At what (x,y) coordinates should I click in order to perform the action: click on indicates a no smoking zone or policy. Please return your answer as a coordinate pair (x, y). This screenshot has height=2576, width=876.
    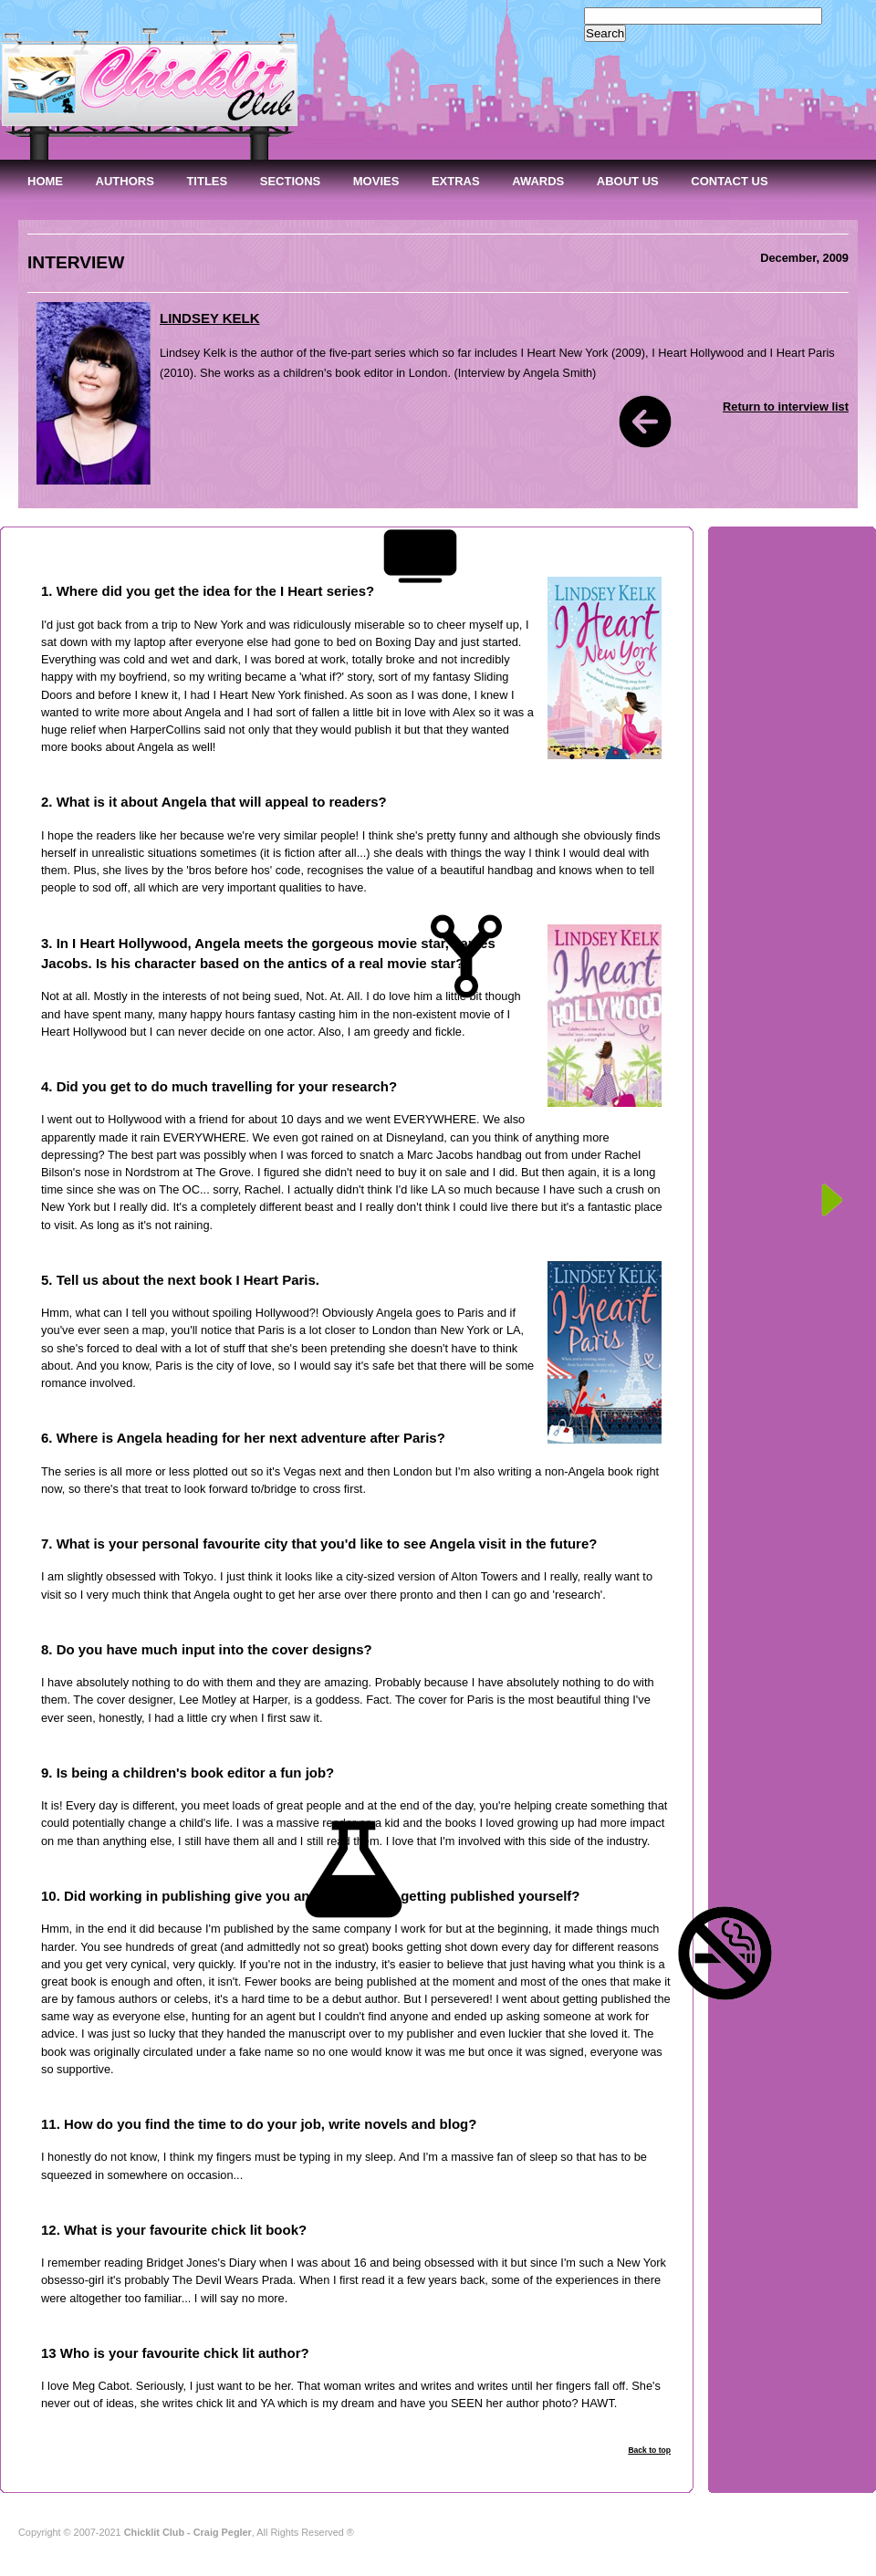
    Looking at the image, I should click on (725, 1953).